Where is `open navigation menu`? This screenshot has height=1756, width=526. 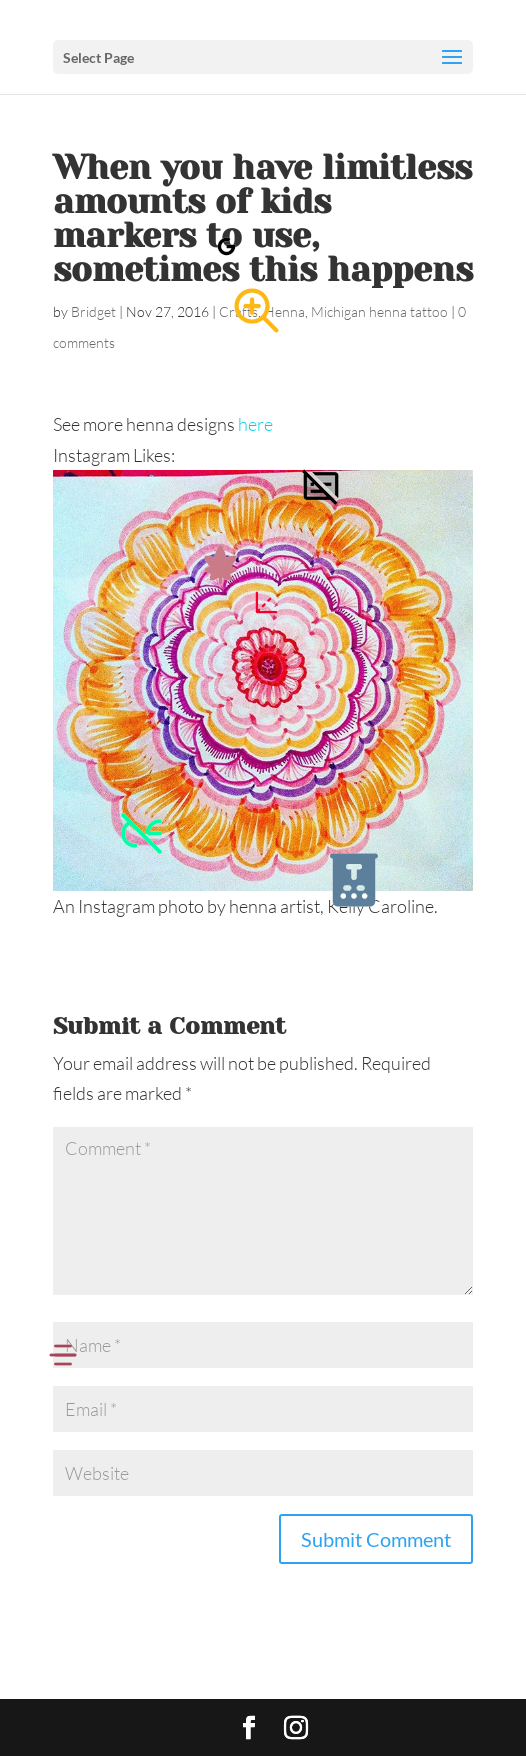
open navigation menu is located at coordinates (63, 1355).